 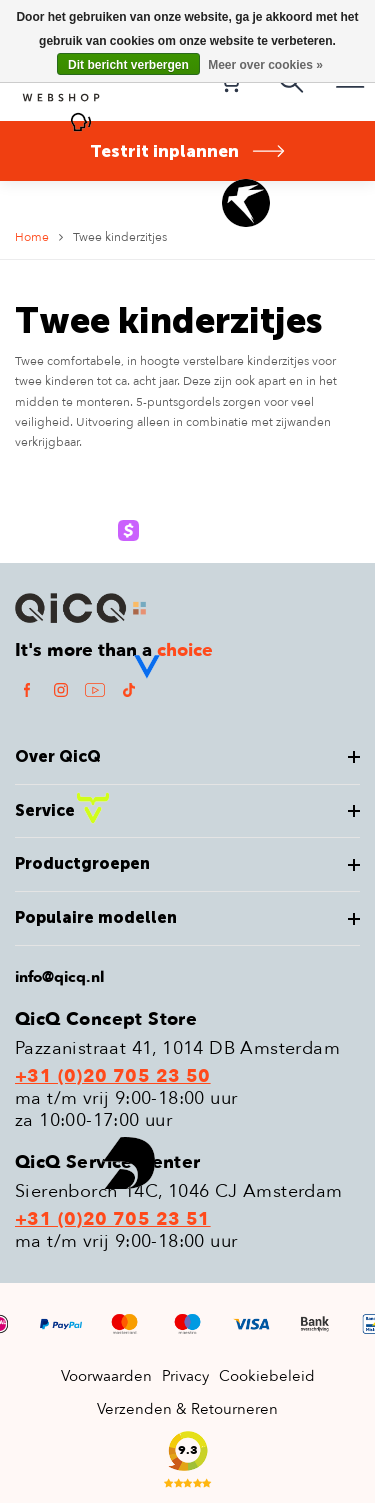 What do you see at coordinates (147, 667) in the screenshot?
I see `vitess database clustering platform logo` at bounding box center [147, 667].